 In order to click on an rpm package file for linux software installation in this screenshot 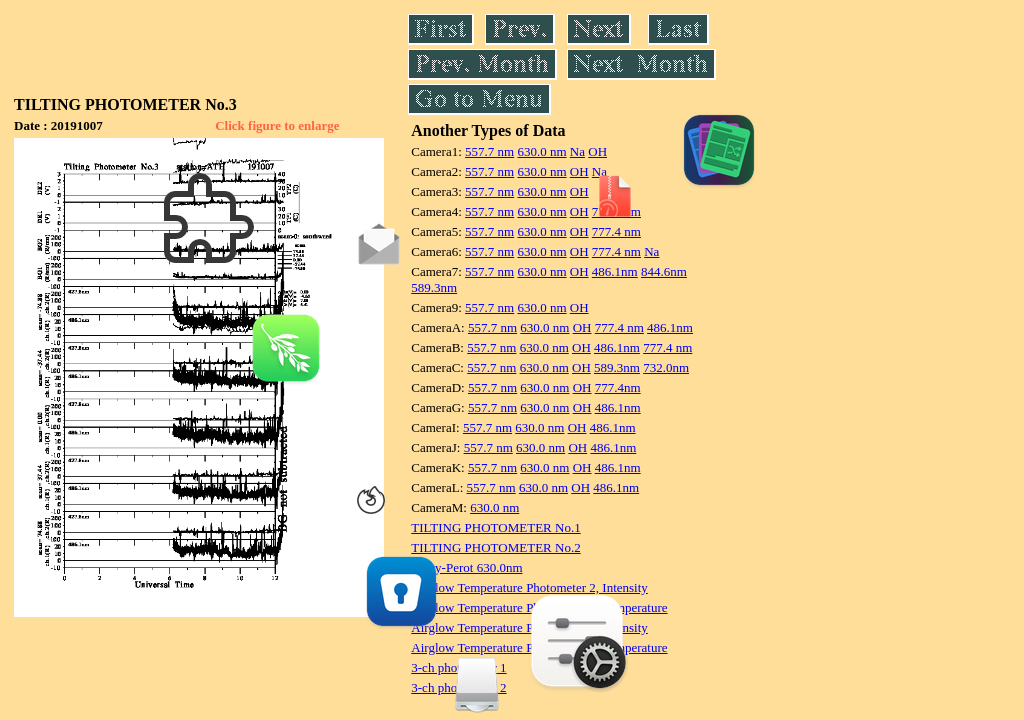, I will do `click(615, 197)`.